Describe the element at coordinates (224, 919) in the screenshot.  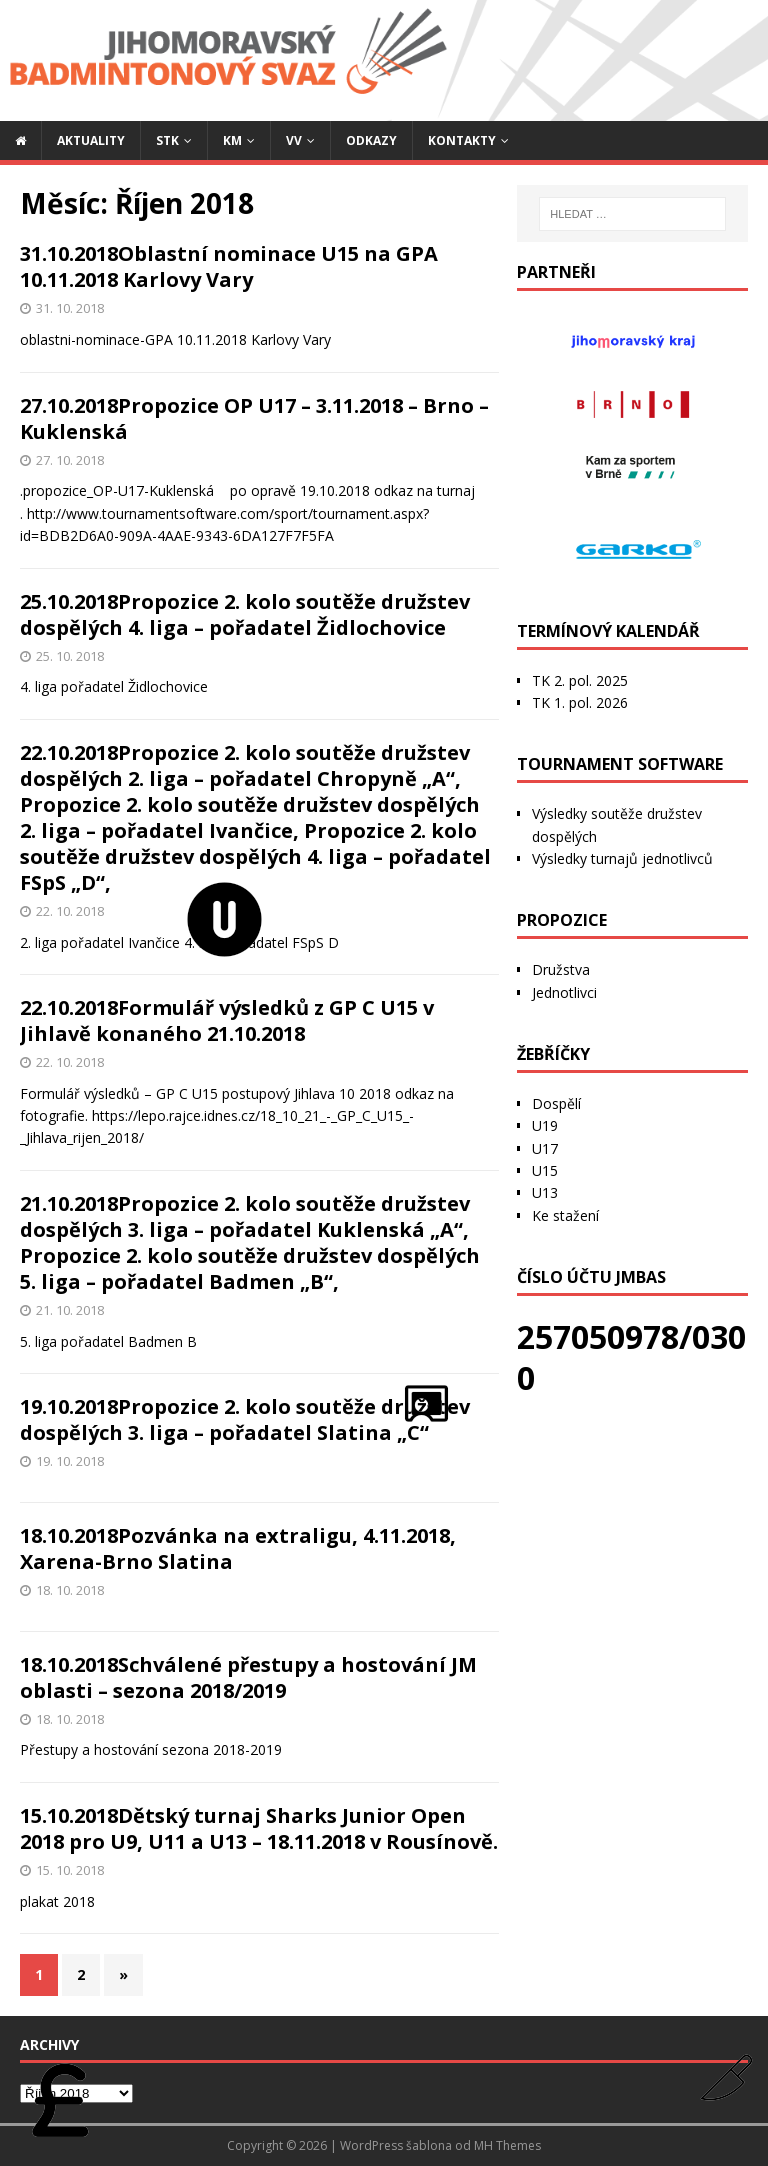
I see `indicates an unread item or status` at that location.